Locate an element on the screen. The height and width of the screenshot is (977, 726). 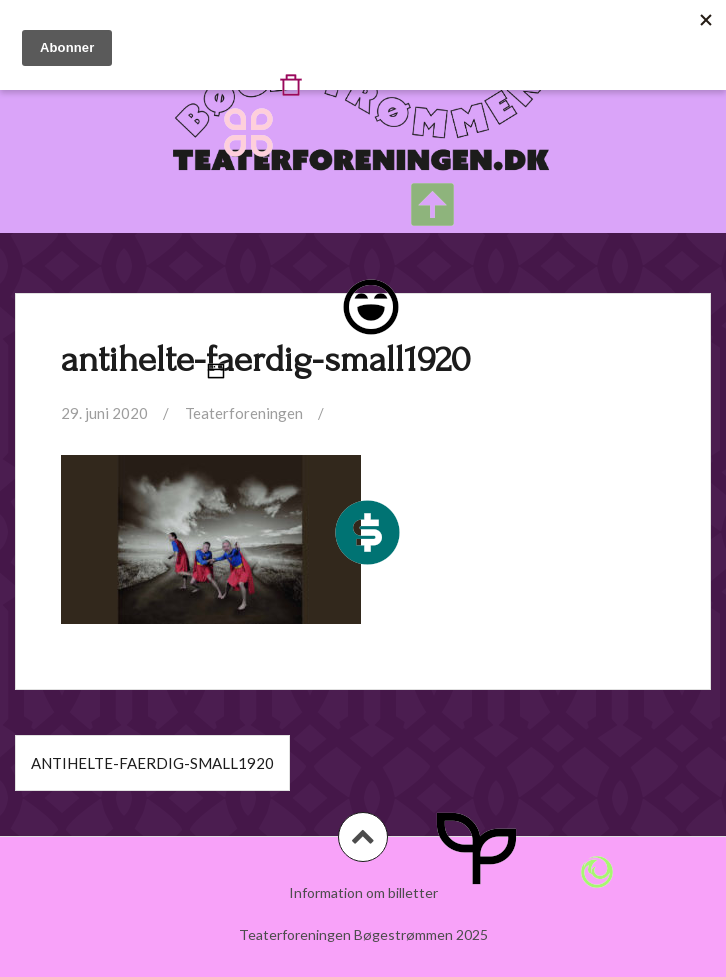
view account balance or financial summary is located at coordinates (367, 532).